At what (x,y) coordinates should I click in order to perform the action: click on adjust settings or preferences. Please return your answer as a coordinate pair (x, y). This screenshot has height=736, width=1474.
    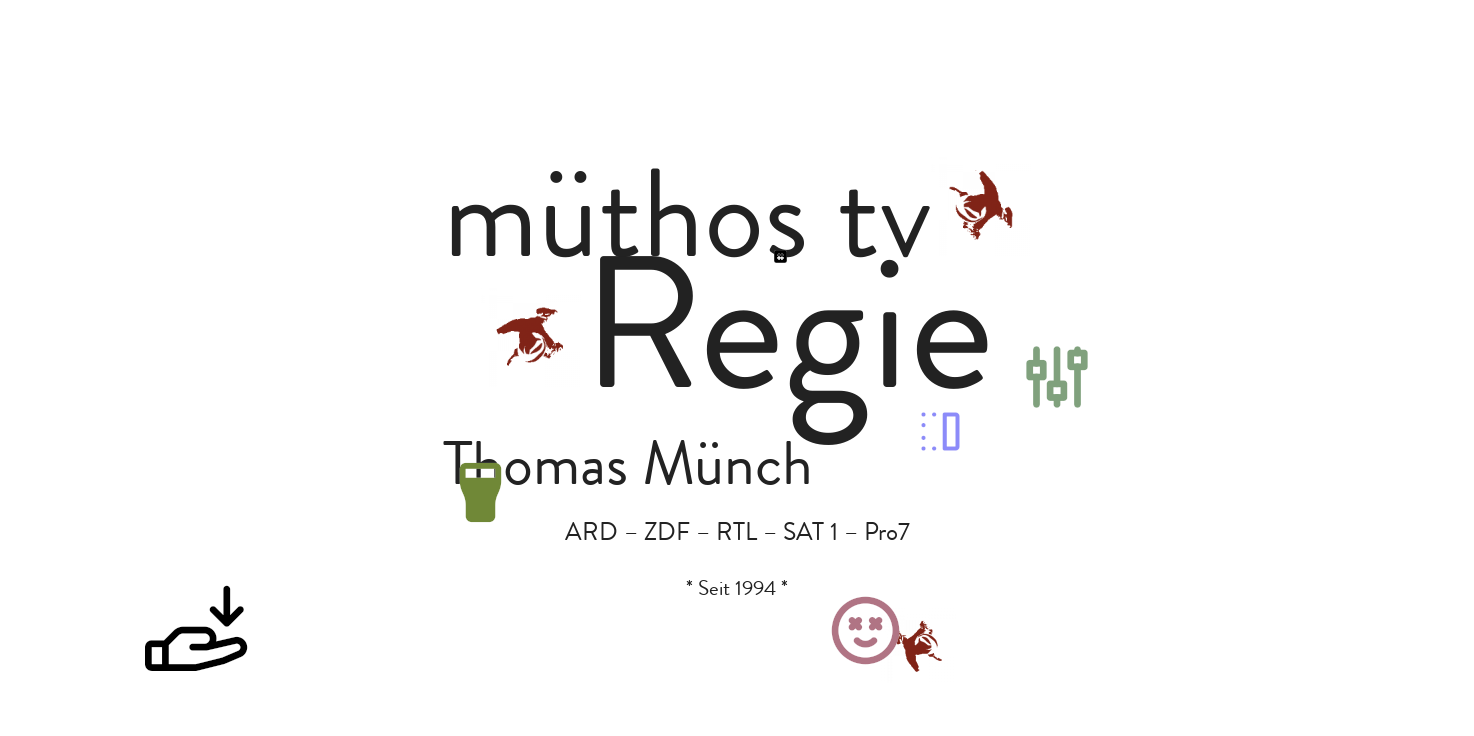
    Looking at the image, I should click on (1057, 377).